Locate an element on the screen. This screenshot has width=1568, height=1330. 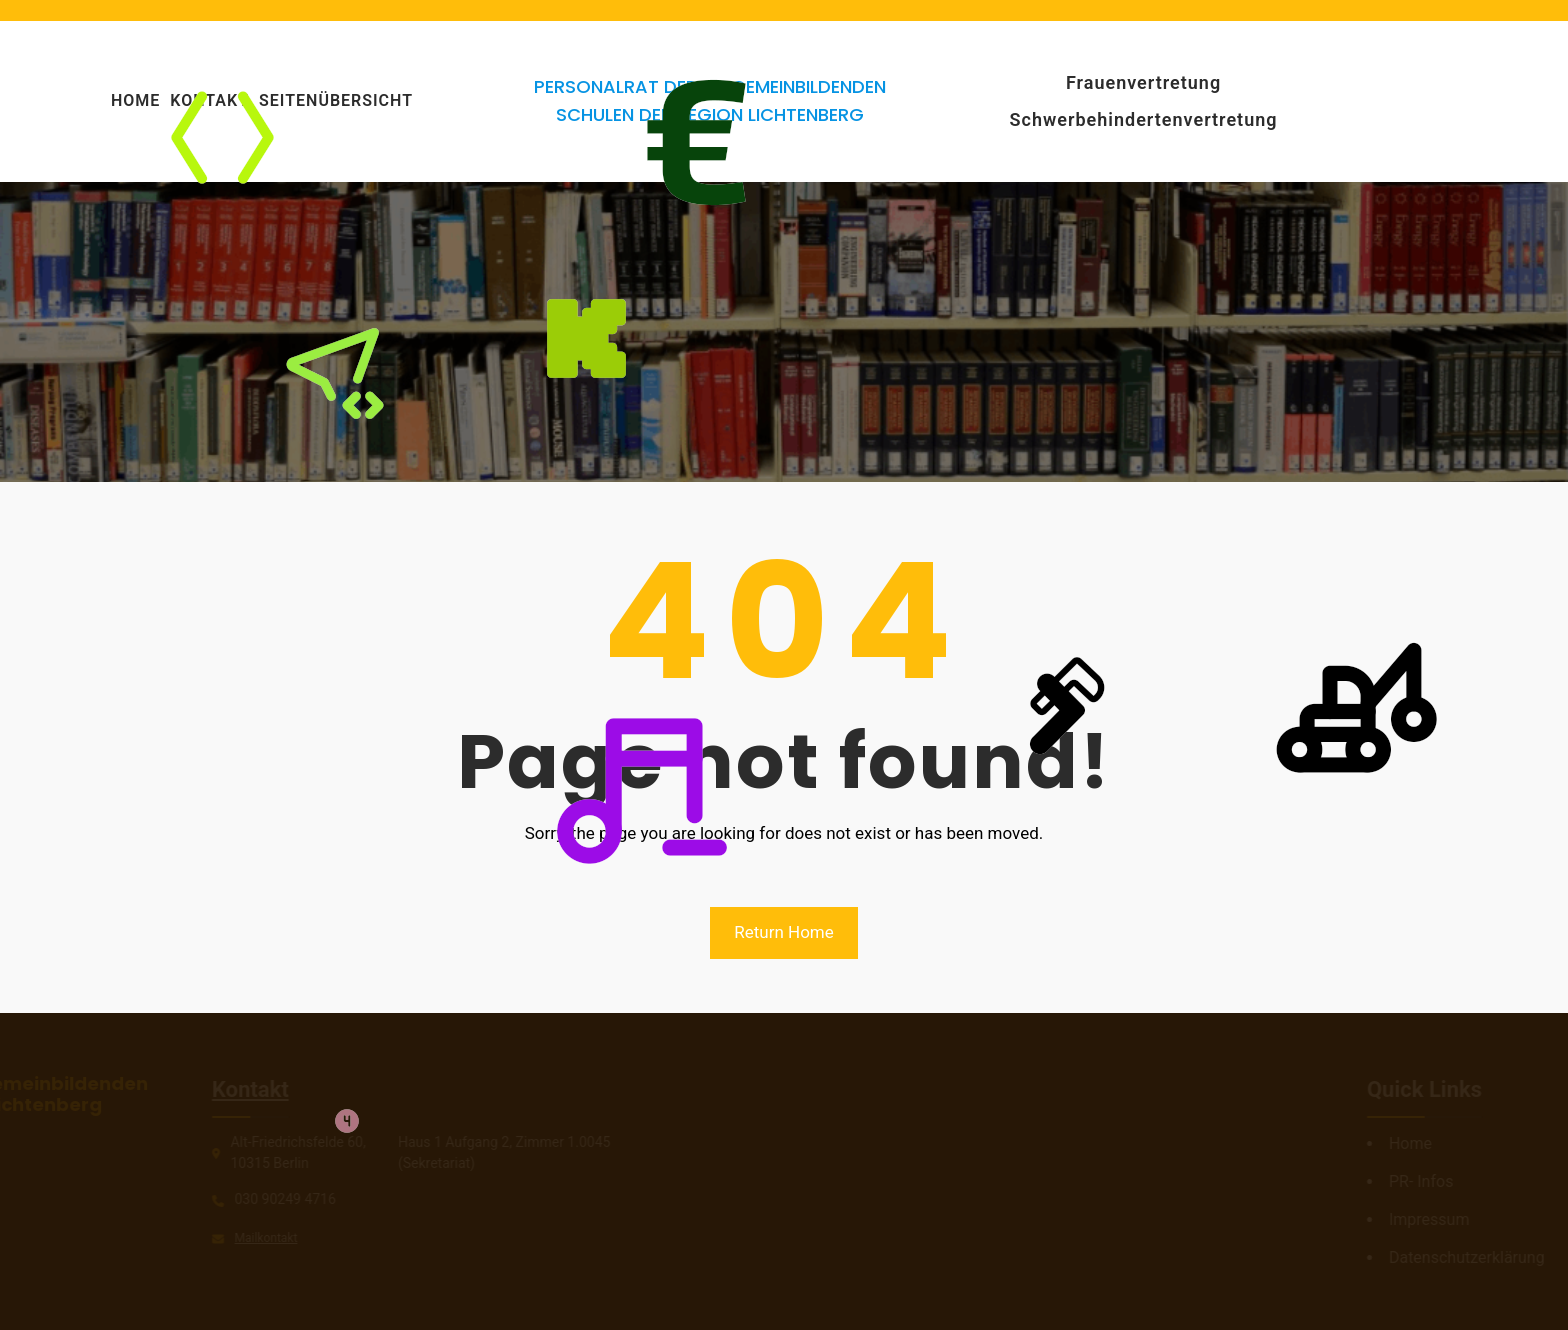
view or edit source code is located at coordinates (222, 137).